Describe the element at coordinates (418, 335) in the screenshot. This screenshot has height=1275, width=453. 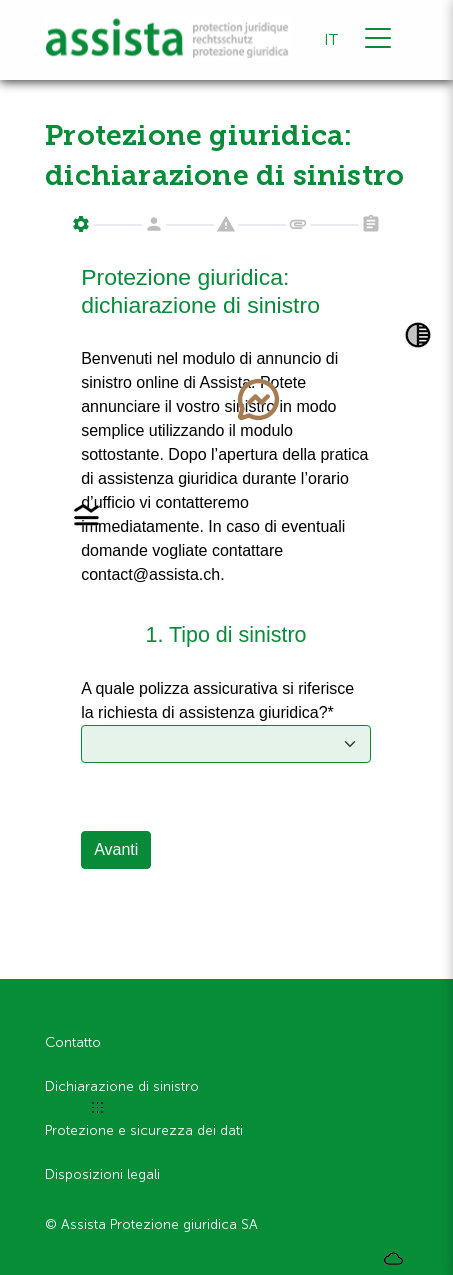
I see `adjust image contrast or tonality settings` at that location.